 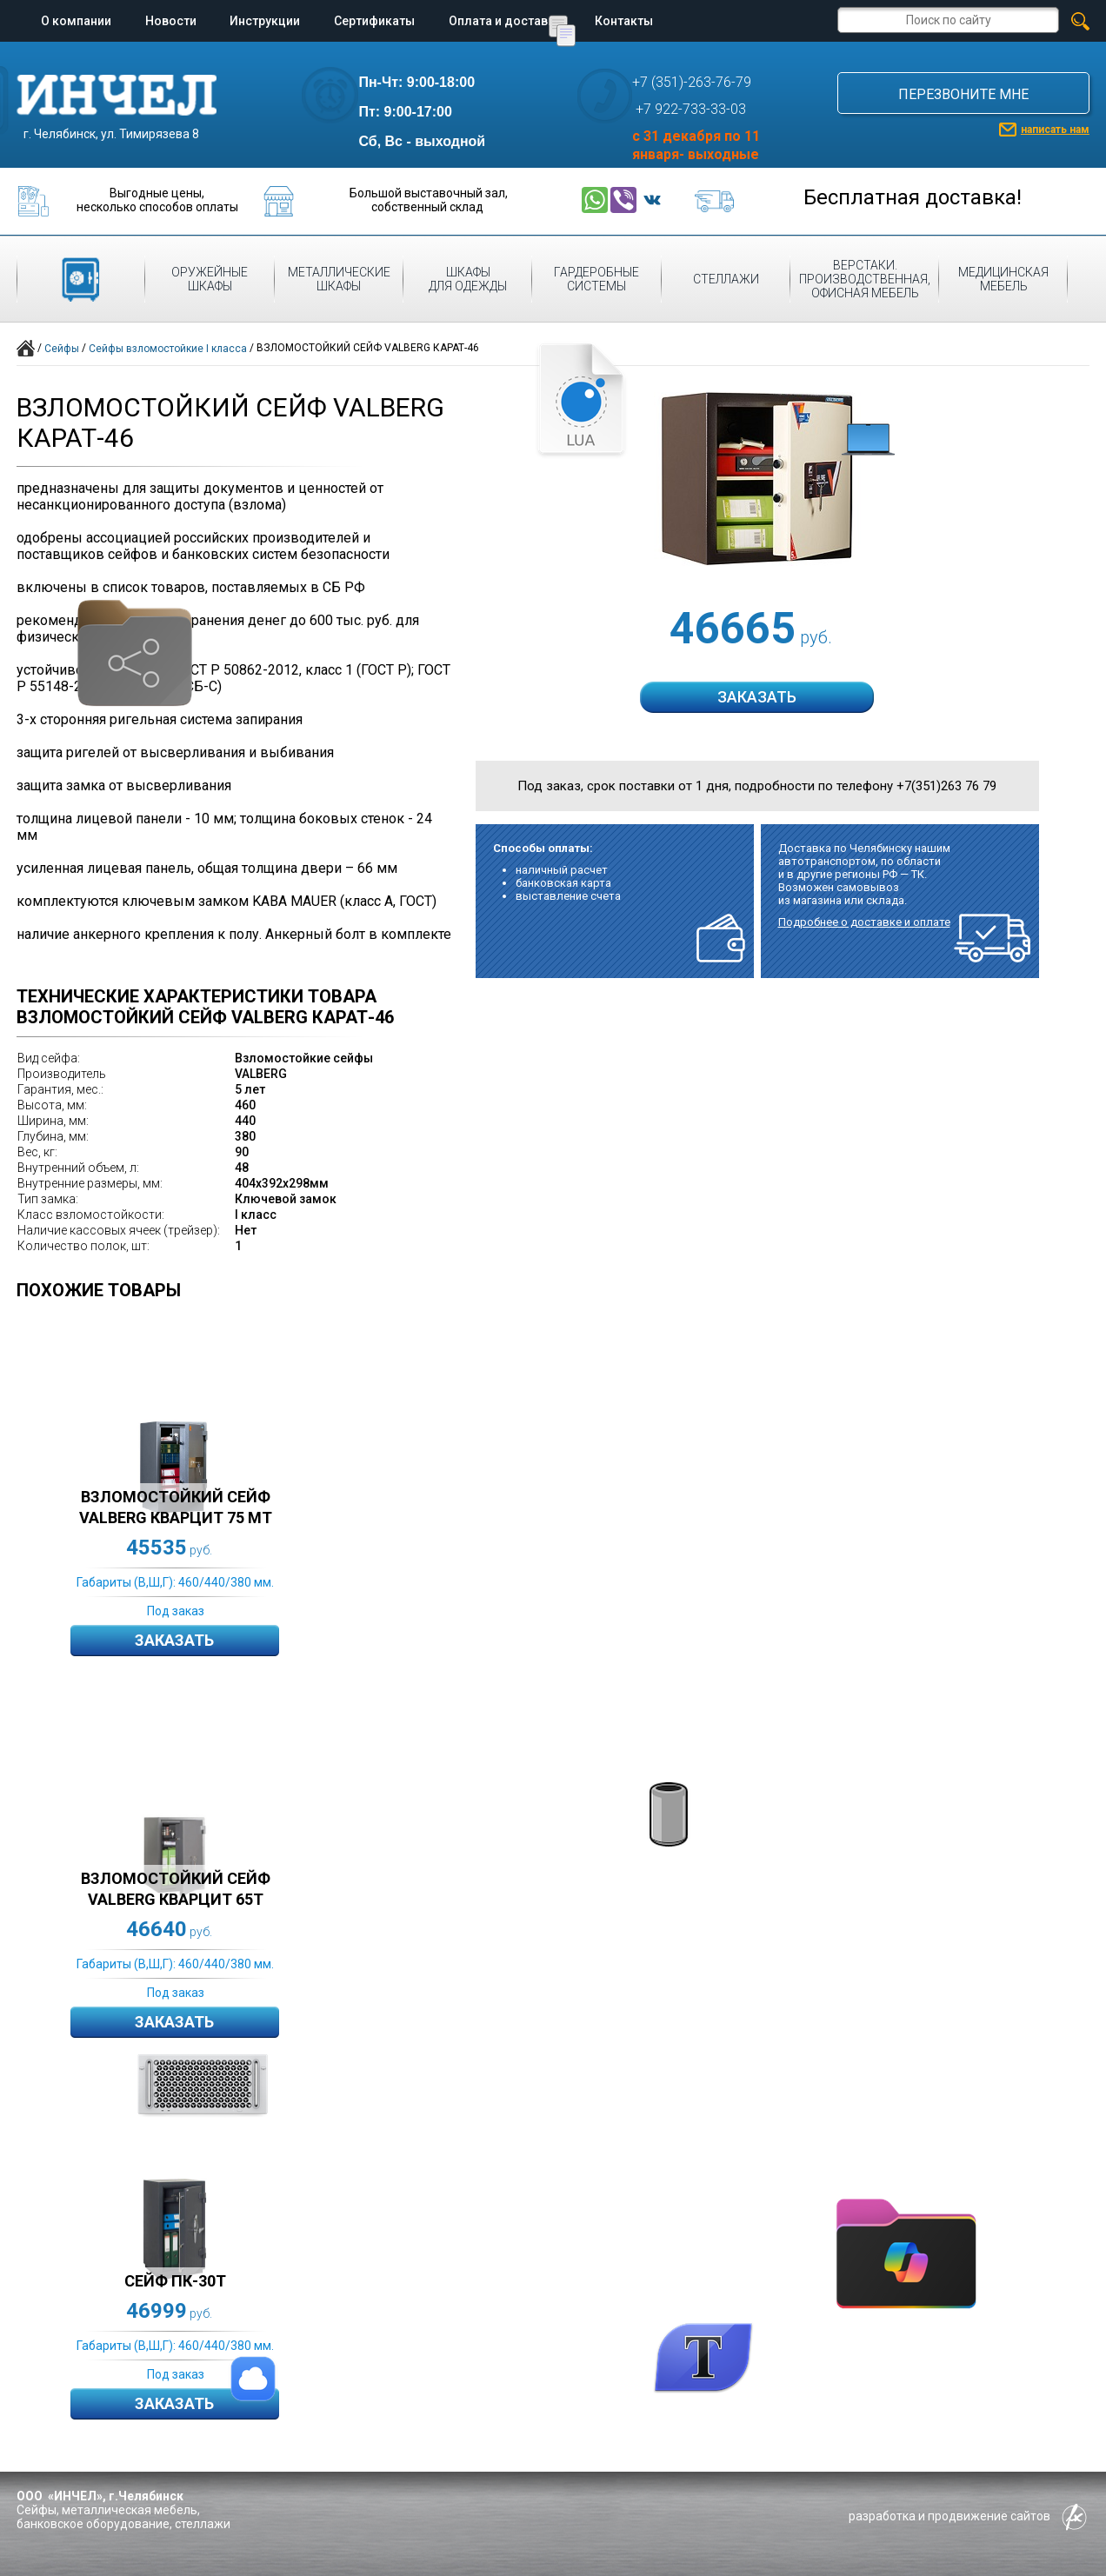 I want to click on open folder containing Microsoft Copilot 365 files, so click(x=905, y=2257).